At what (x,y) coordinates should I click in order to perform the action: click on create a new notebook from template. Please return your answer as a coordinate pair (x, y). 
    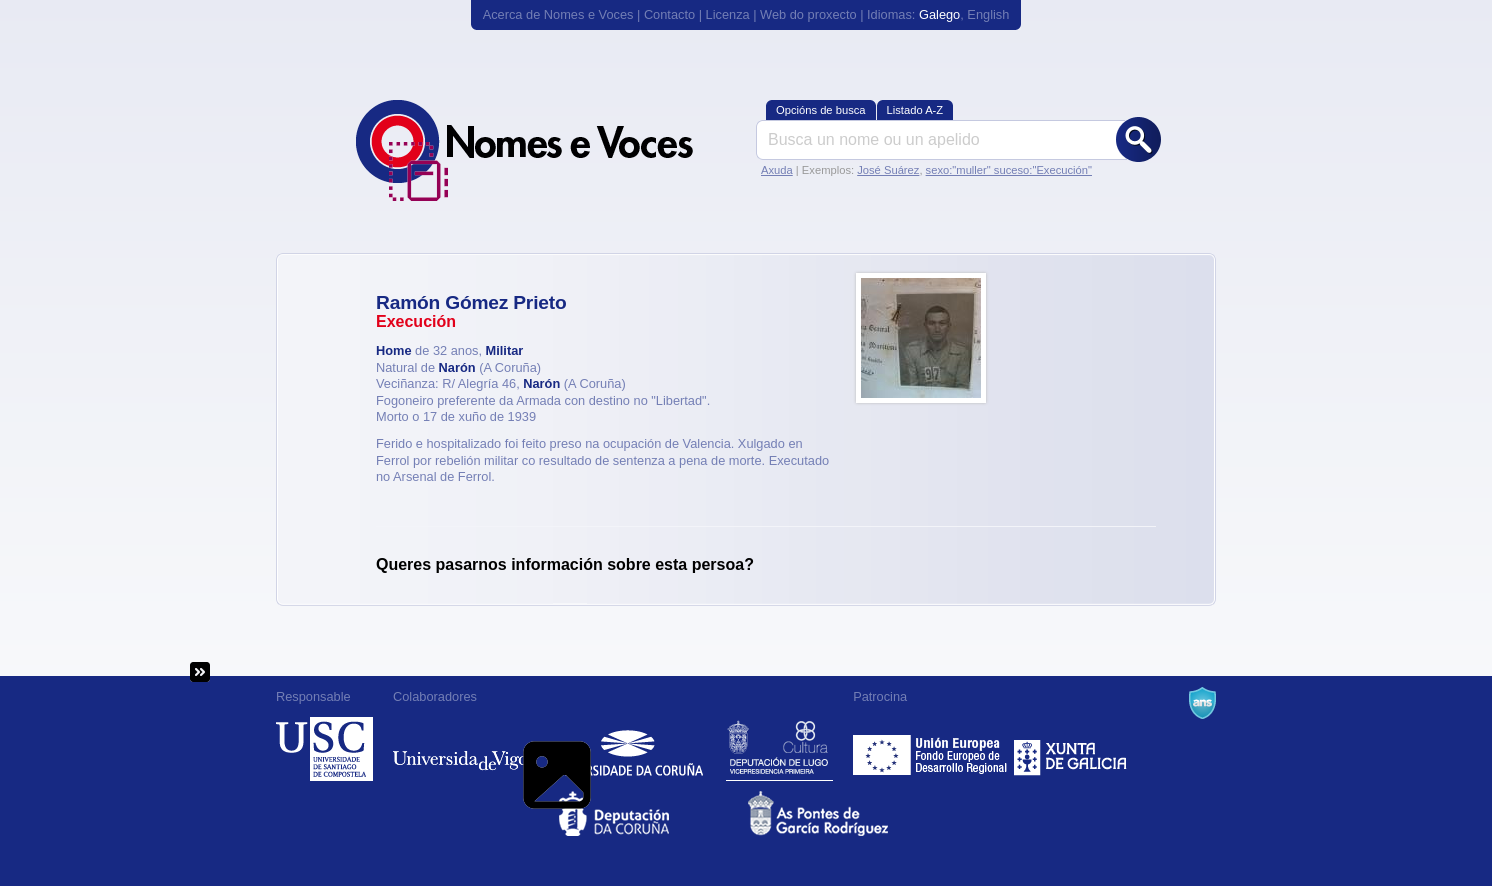
    Looking at the image, I should click on (418, 171).